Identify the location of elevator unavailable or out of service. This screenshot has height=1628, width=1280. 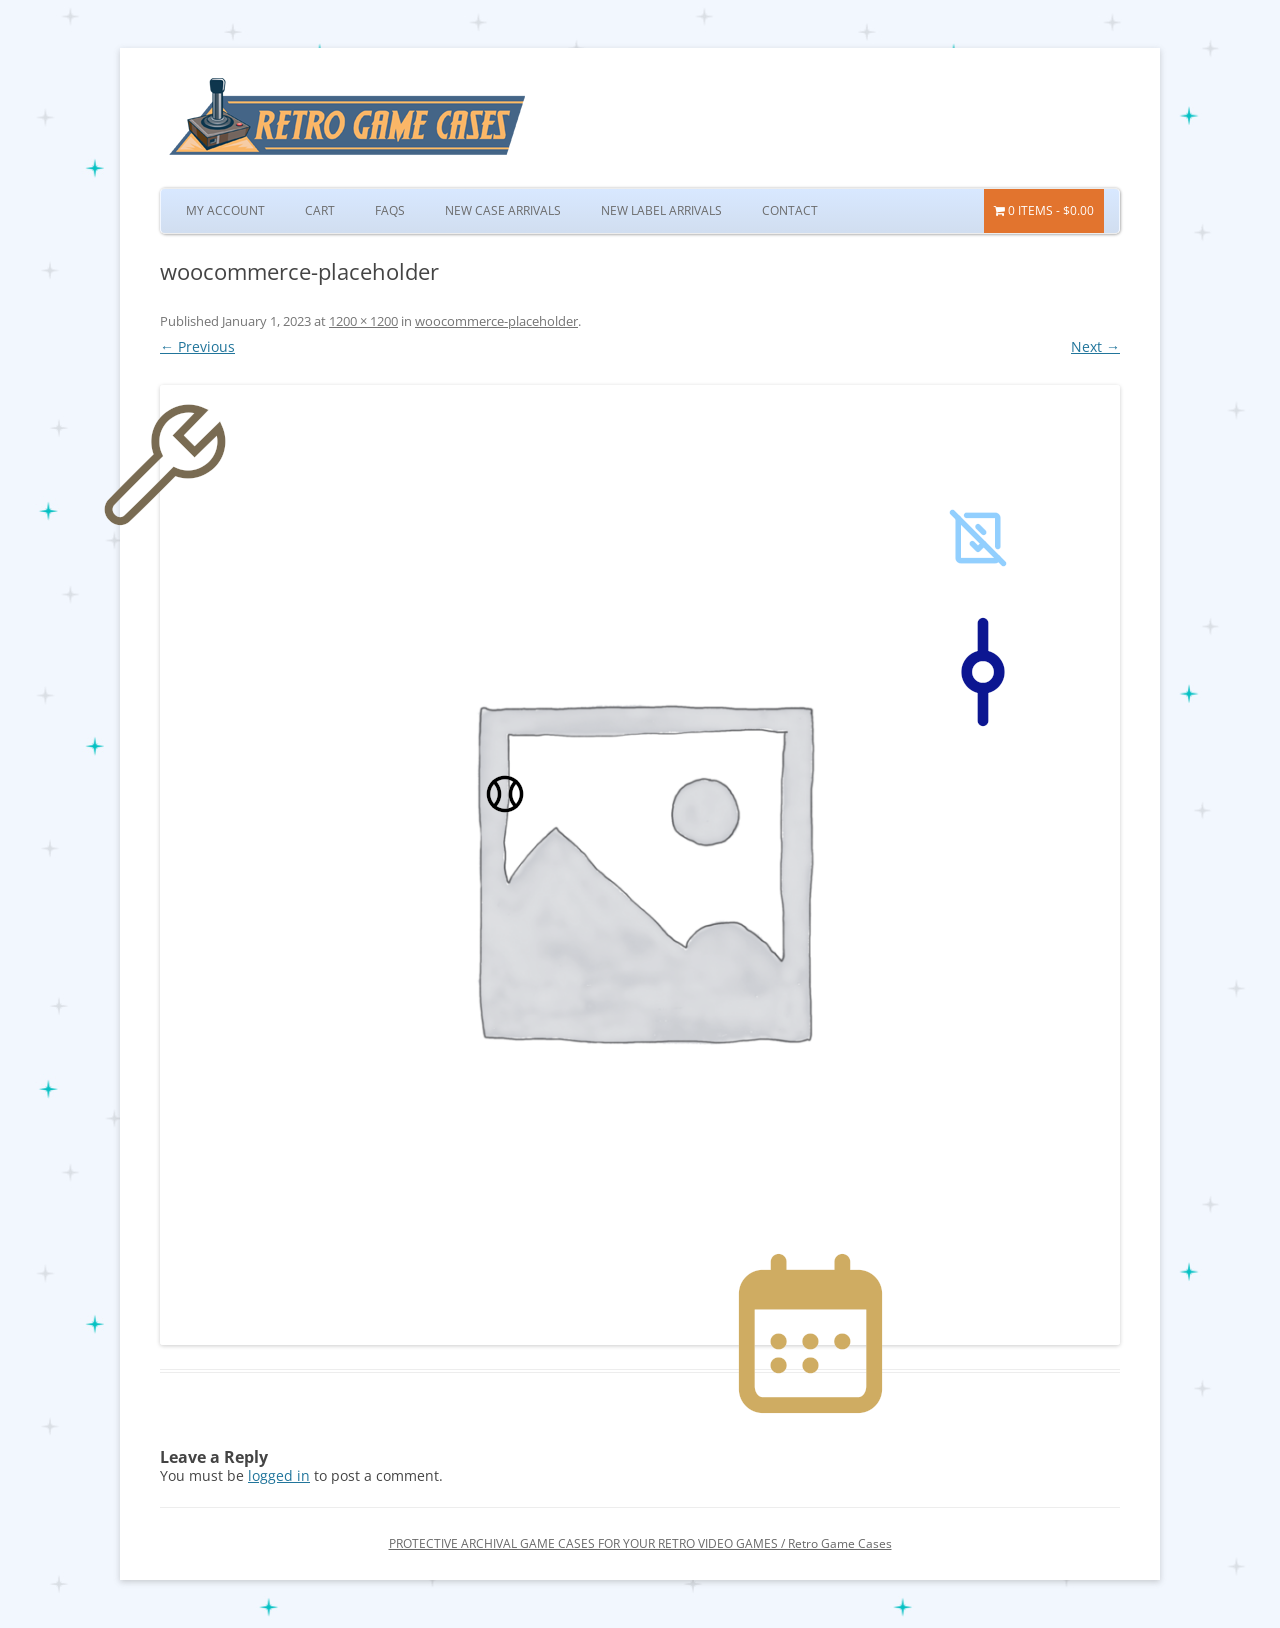
(978, 538).